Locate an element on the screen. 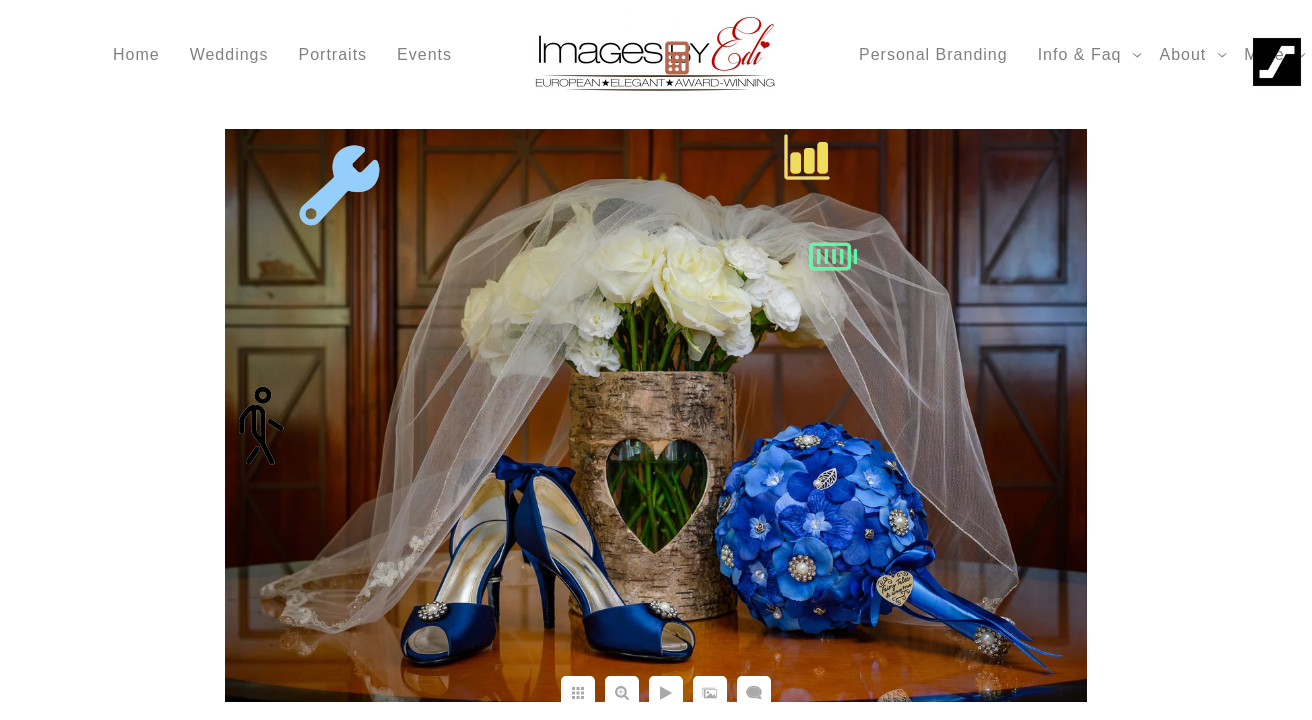 The width and height of the screenshot is (1312, 720). select walking directions is located at coordinates (262, 425).